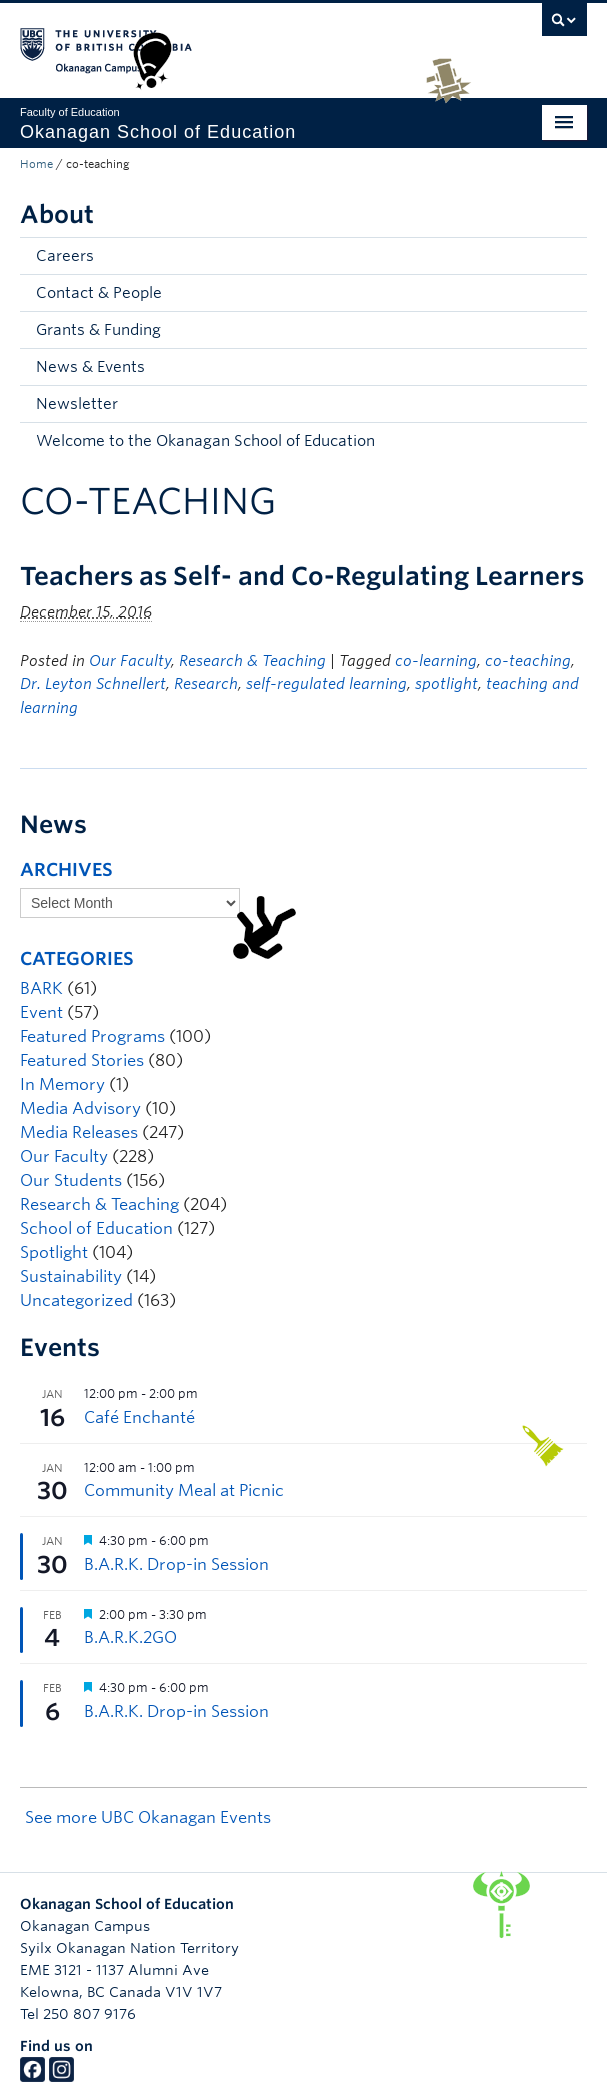 The height and width of the screenshot is (2084, 607). What do you see at coordinates (543, 1446) in the screenshot?
I see `access painting or drawing tools` at bounding box center [543, 1446].